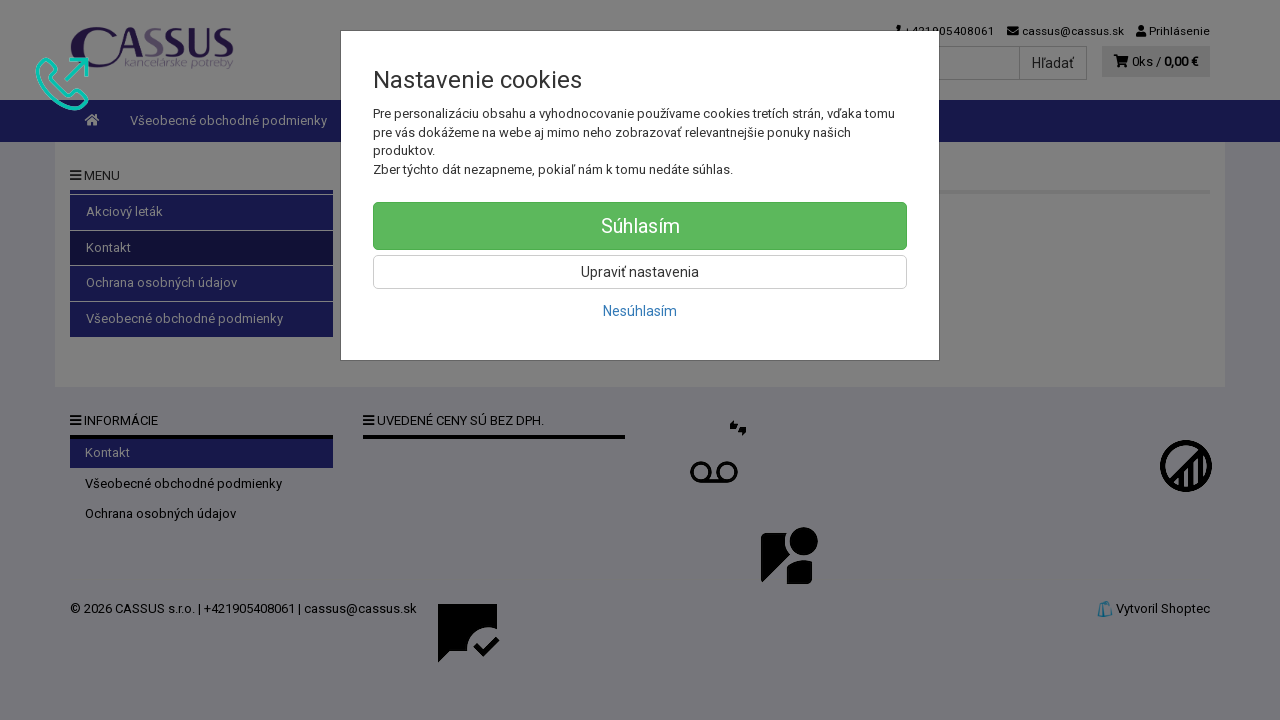 The image size is (1280, 720). What do you see at coordinates (786, 558) in the screenshot?
I see `access street view mode on maps` at bounding box center [786, 558].